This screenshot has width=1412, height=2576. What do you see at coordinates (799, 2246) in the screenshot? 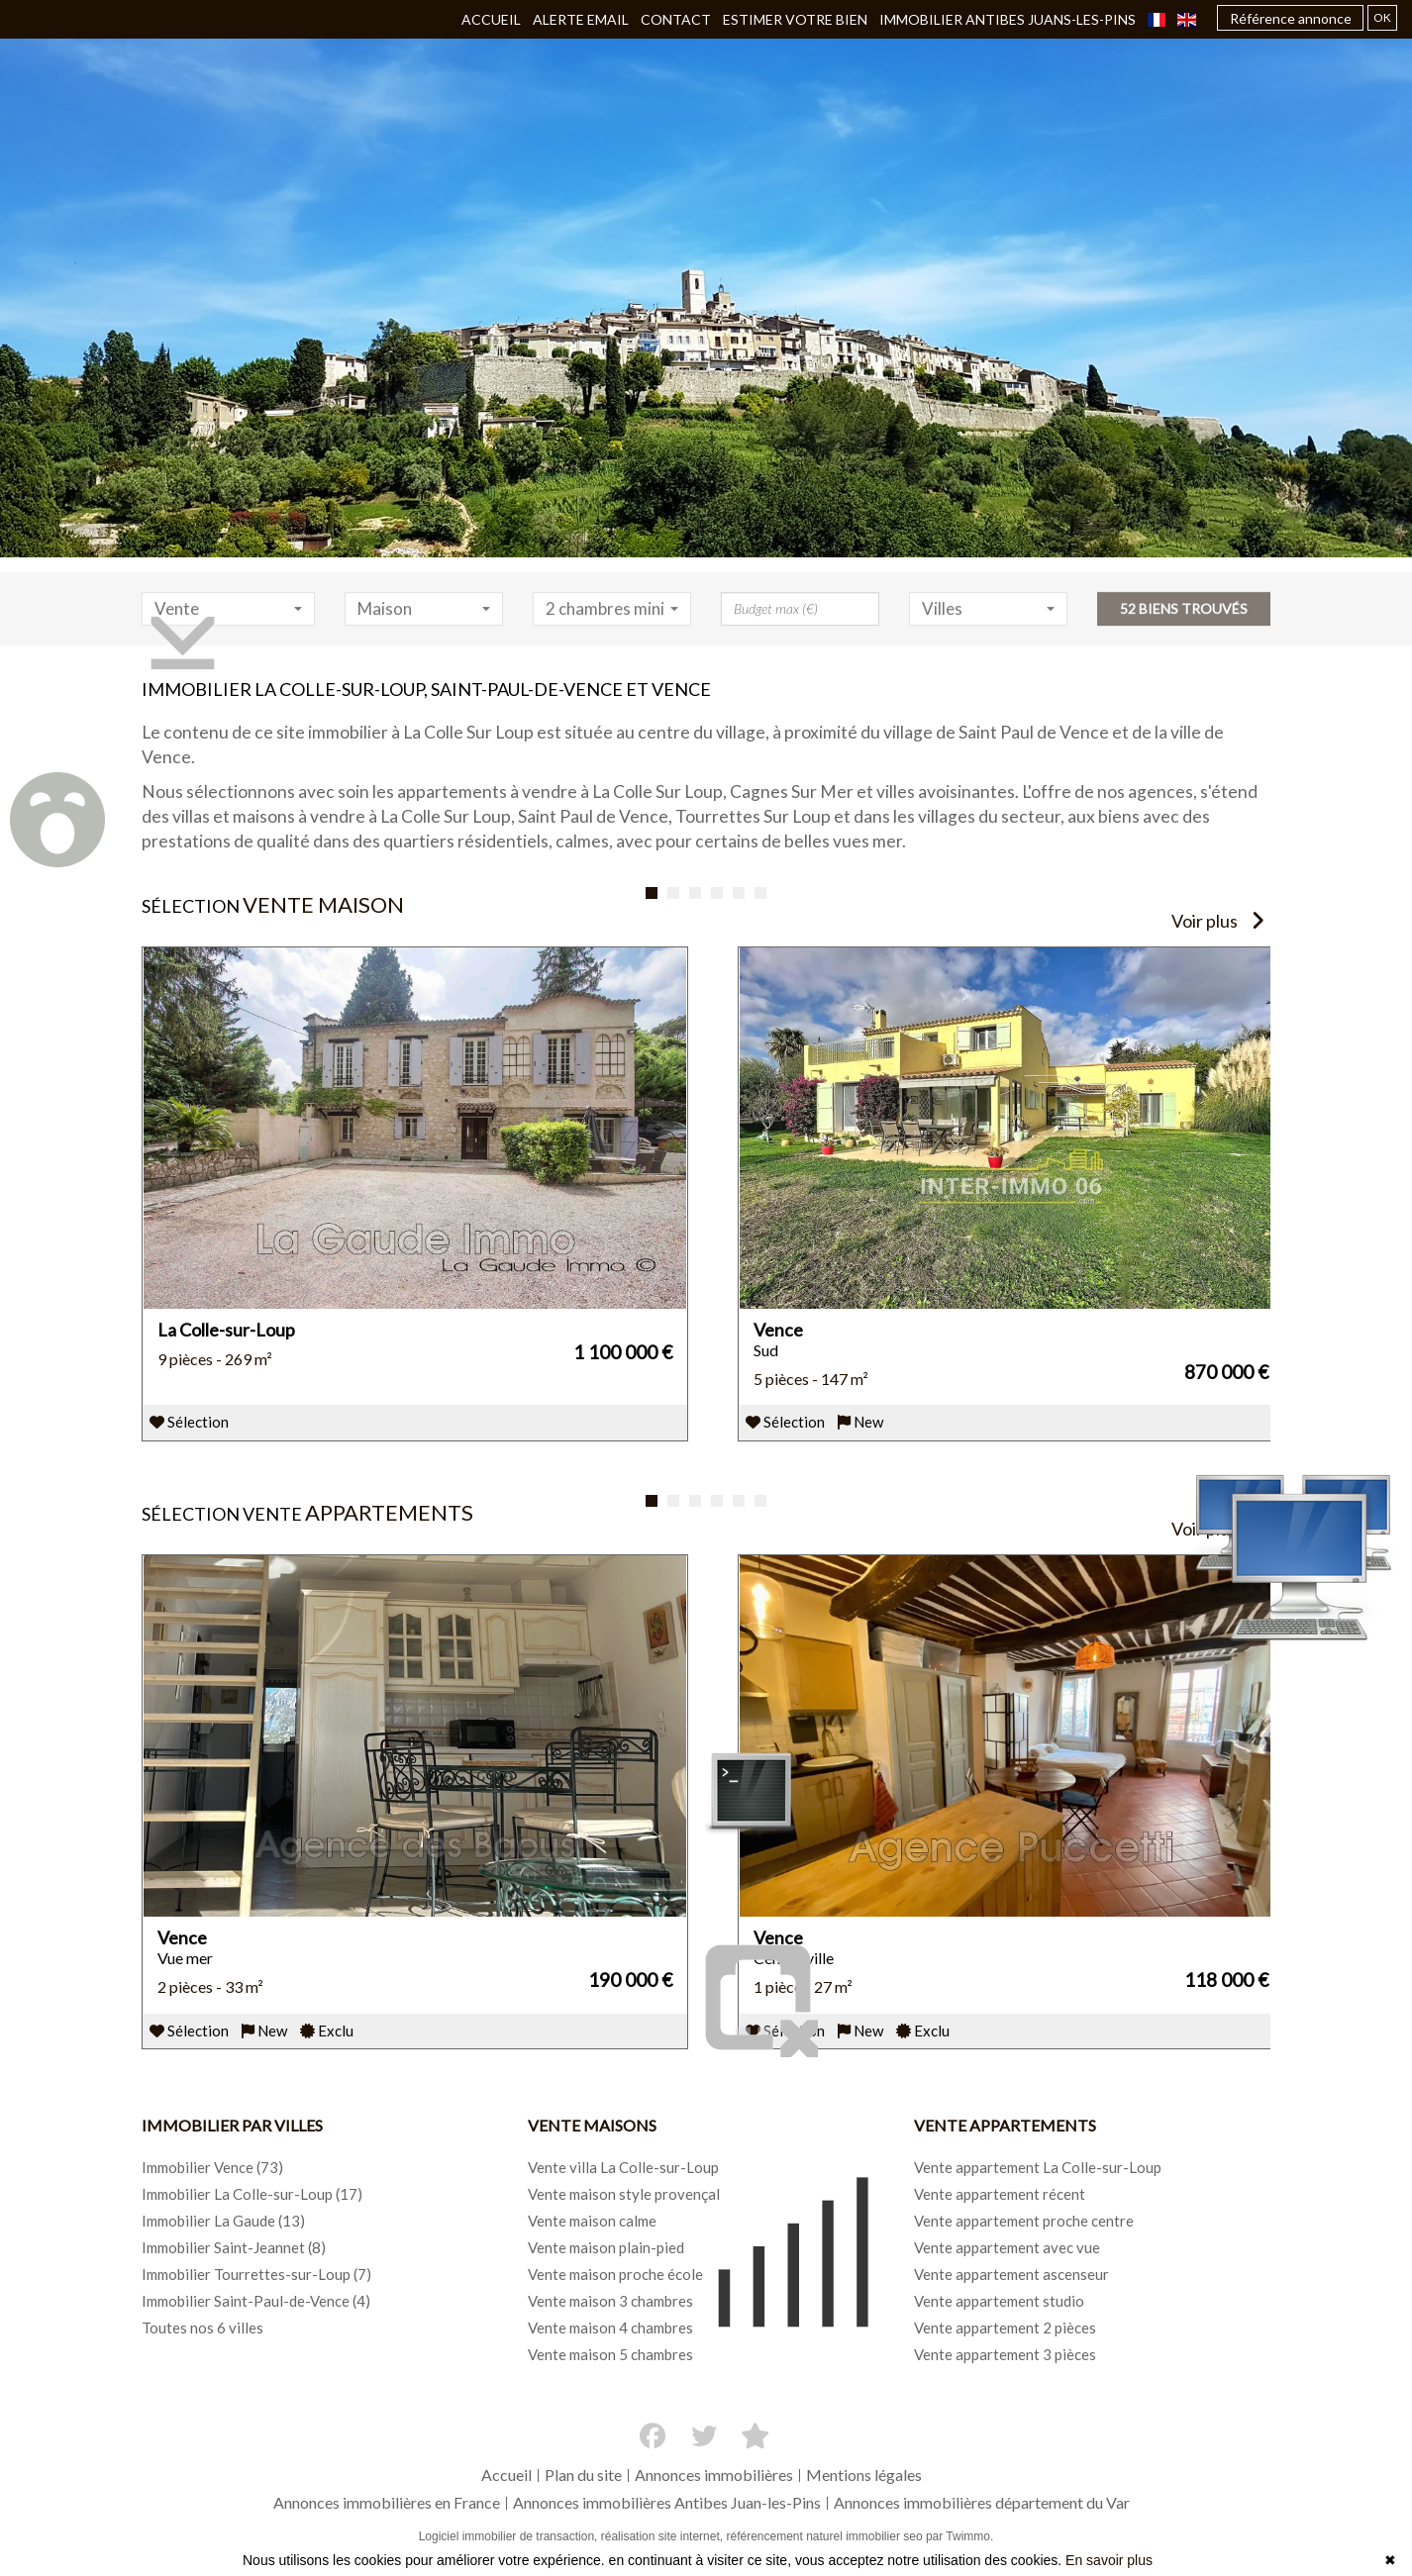
I see `mobile network signal strength indicator` at bounding box center [799, 2246].